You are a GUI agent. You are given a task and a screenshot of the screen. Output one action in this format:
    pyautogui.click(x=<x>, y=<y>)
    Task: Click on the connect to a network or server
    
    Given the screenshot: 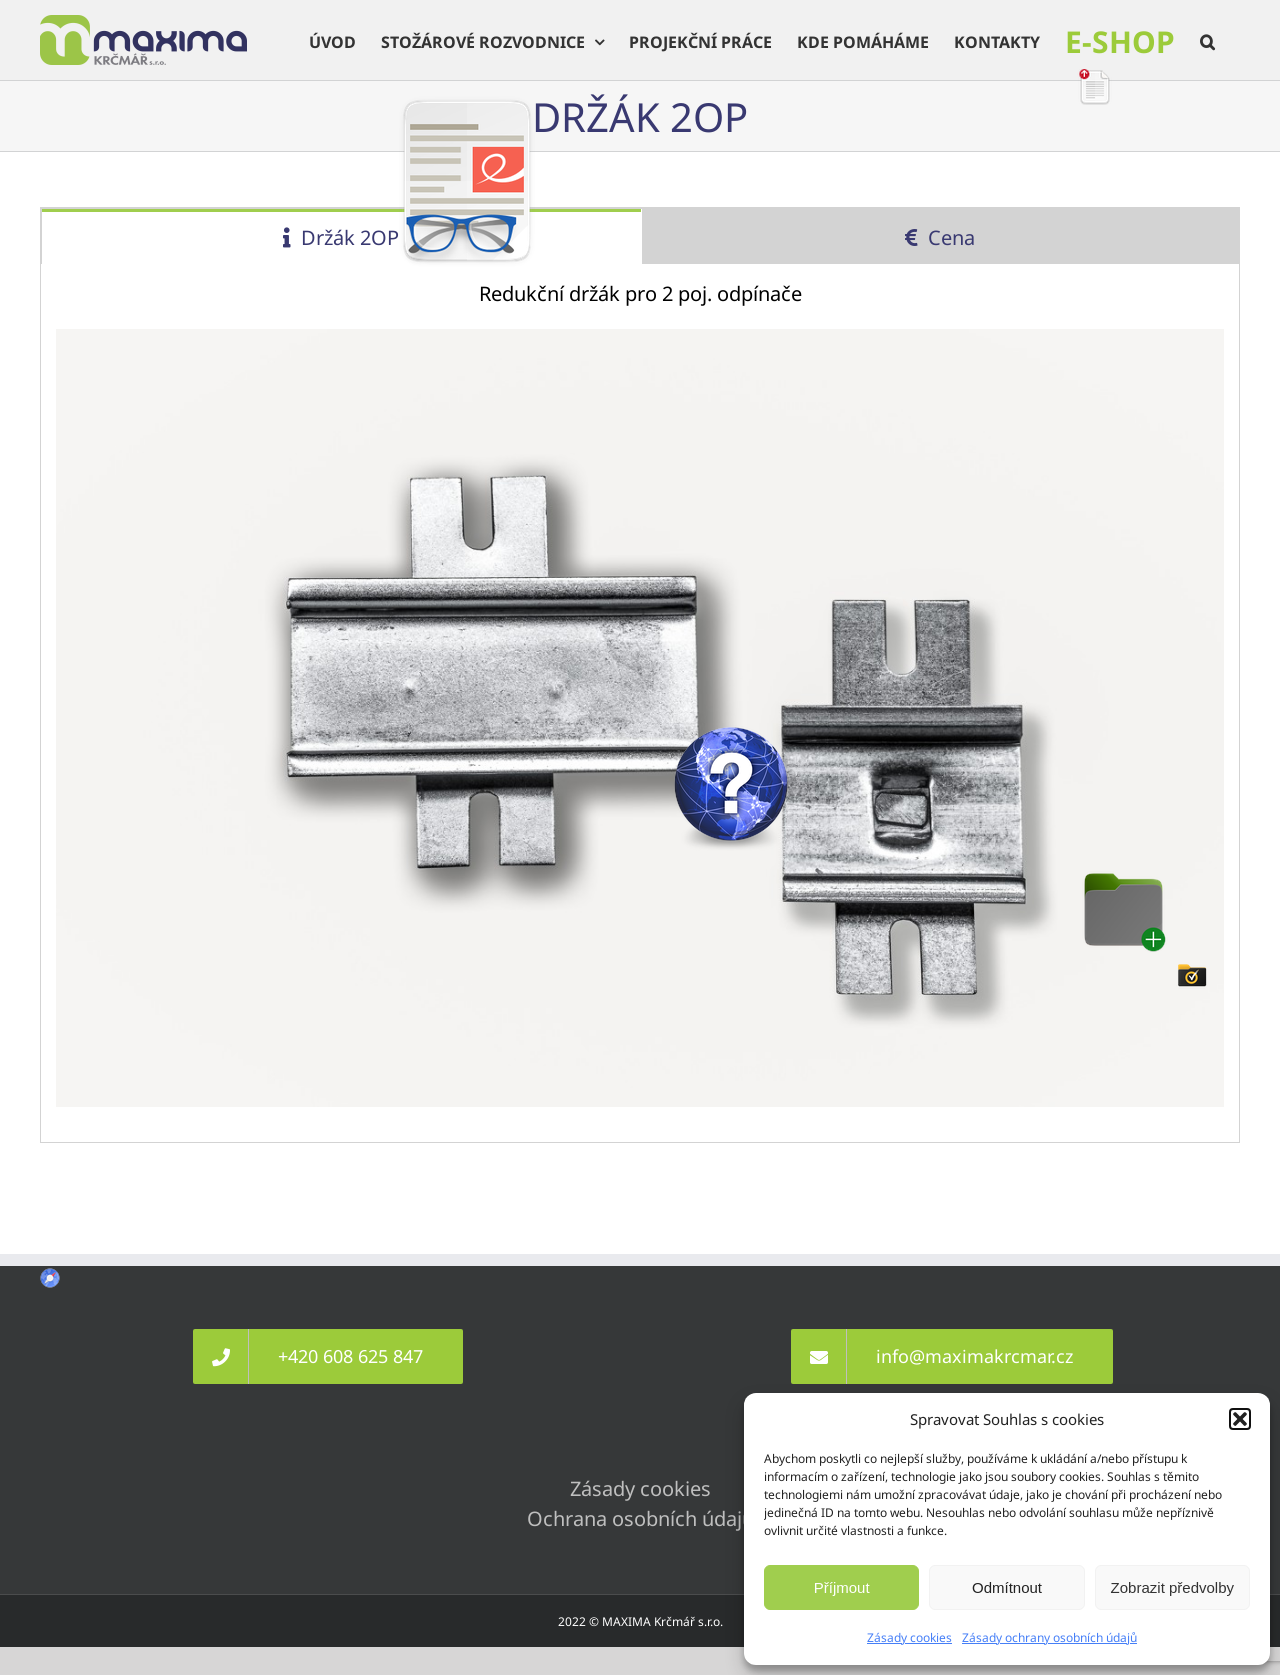 What is the action you would take?
    pyautogui.click(x=731, y=784)
    